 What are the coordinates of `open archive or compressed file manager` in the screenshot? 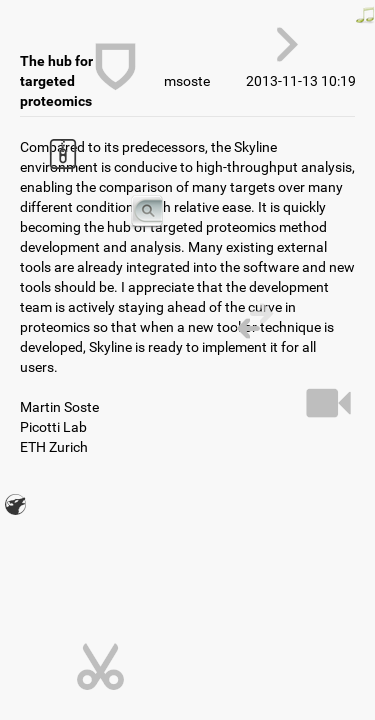 It's located at (63, 154).